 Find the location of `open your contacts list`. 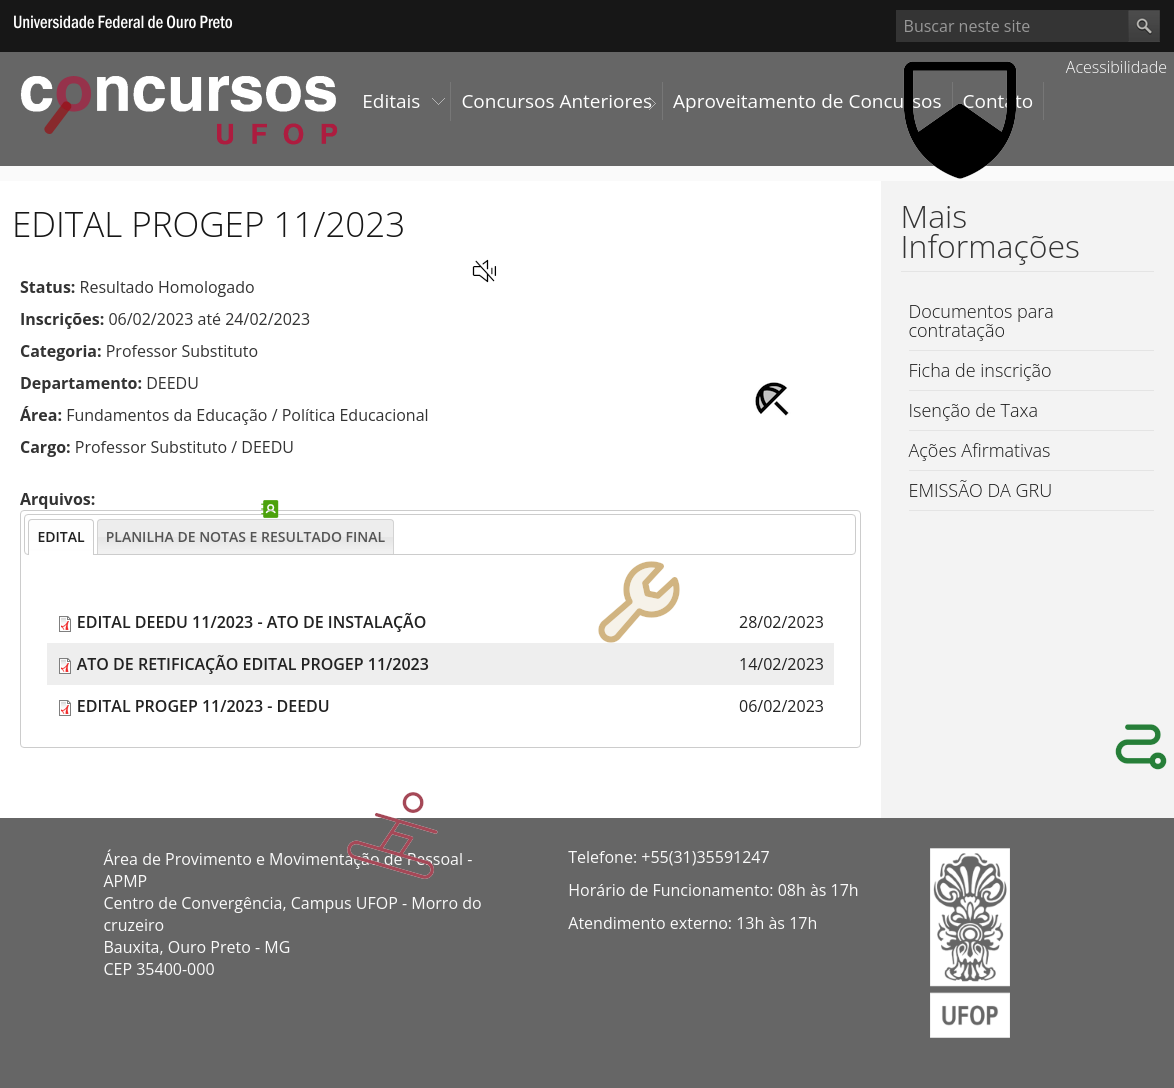

open your contacts list is located at coordinates (270, 509).